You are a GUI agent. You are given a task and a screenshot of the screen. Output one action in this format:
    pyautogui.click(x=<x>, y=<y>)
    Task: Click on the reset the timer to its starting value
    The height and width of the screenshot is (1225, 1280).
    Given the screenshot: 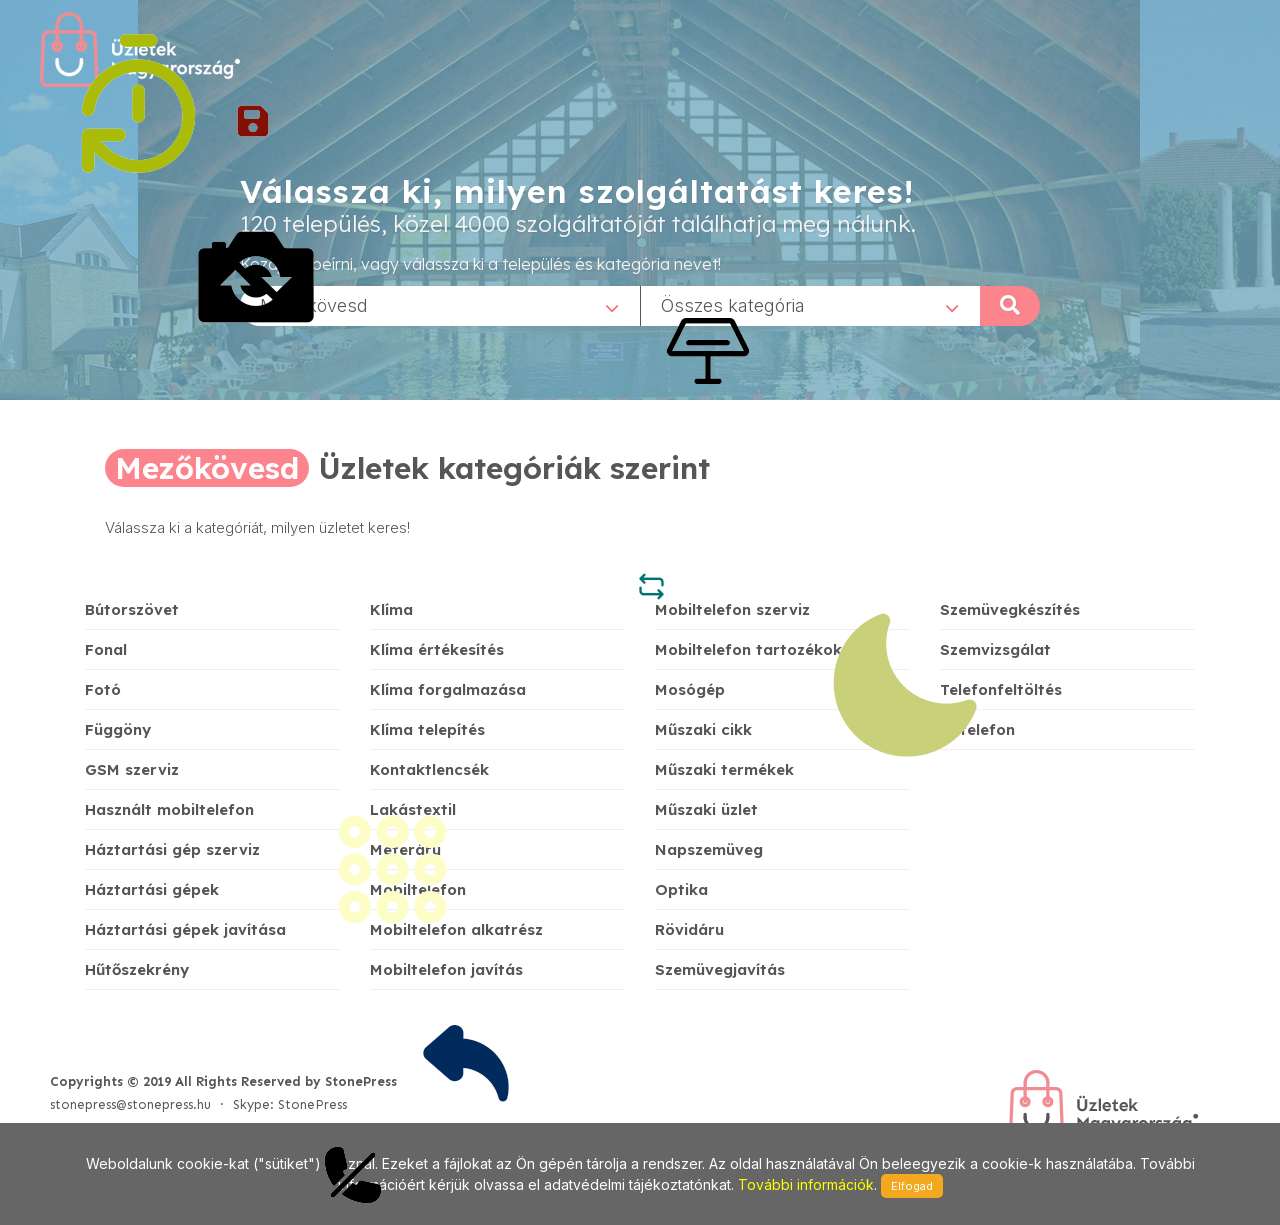 What is the action you would take?
    pyautogui.click(x=138, y=103)
    